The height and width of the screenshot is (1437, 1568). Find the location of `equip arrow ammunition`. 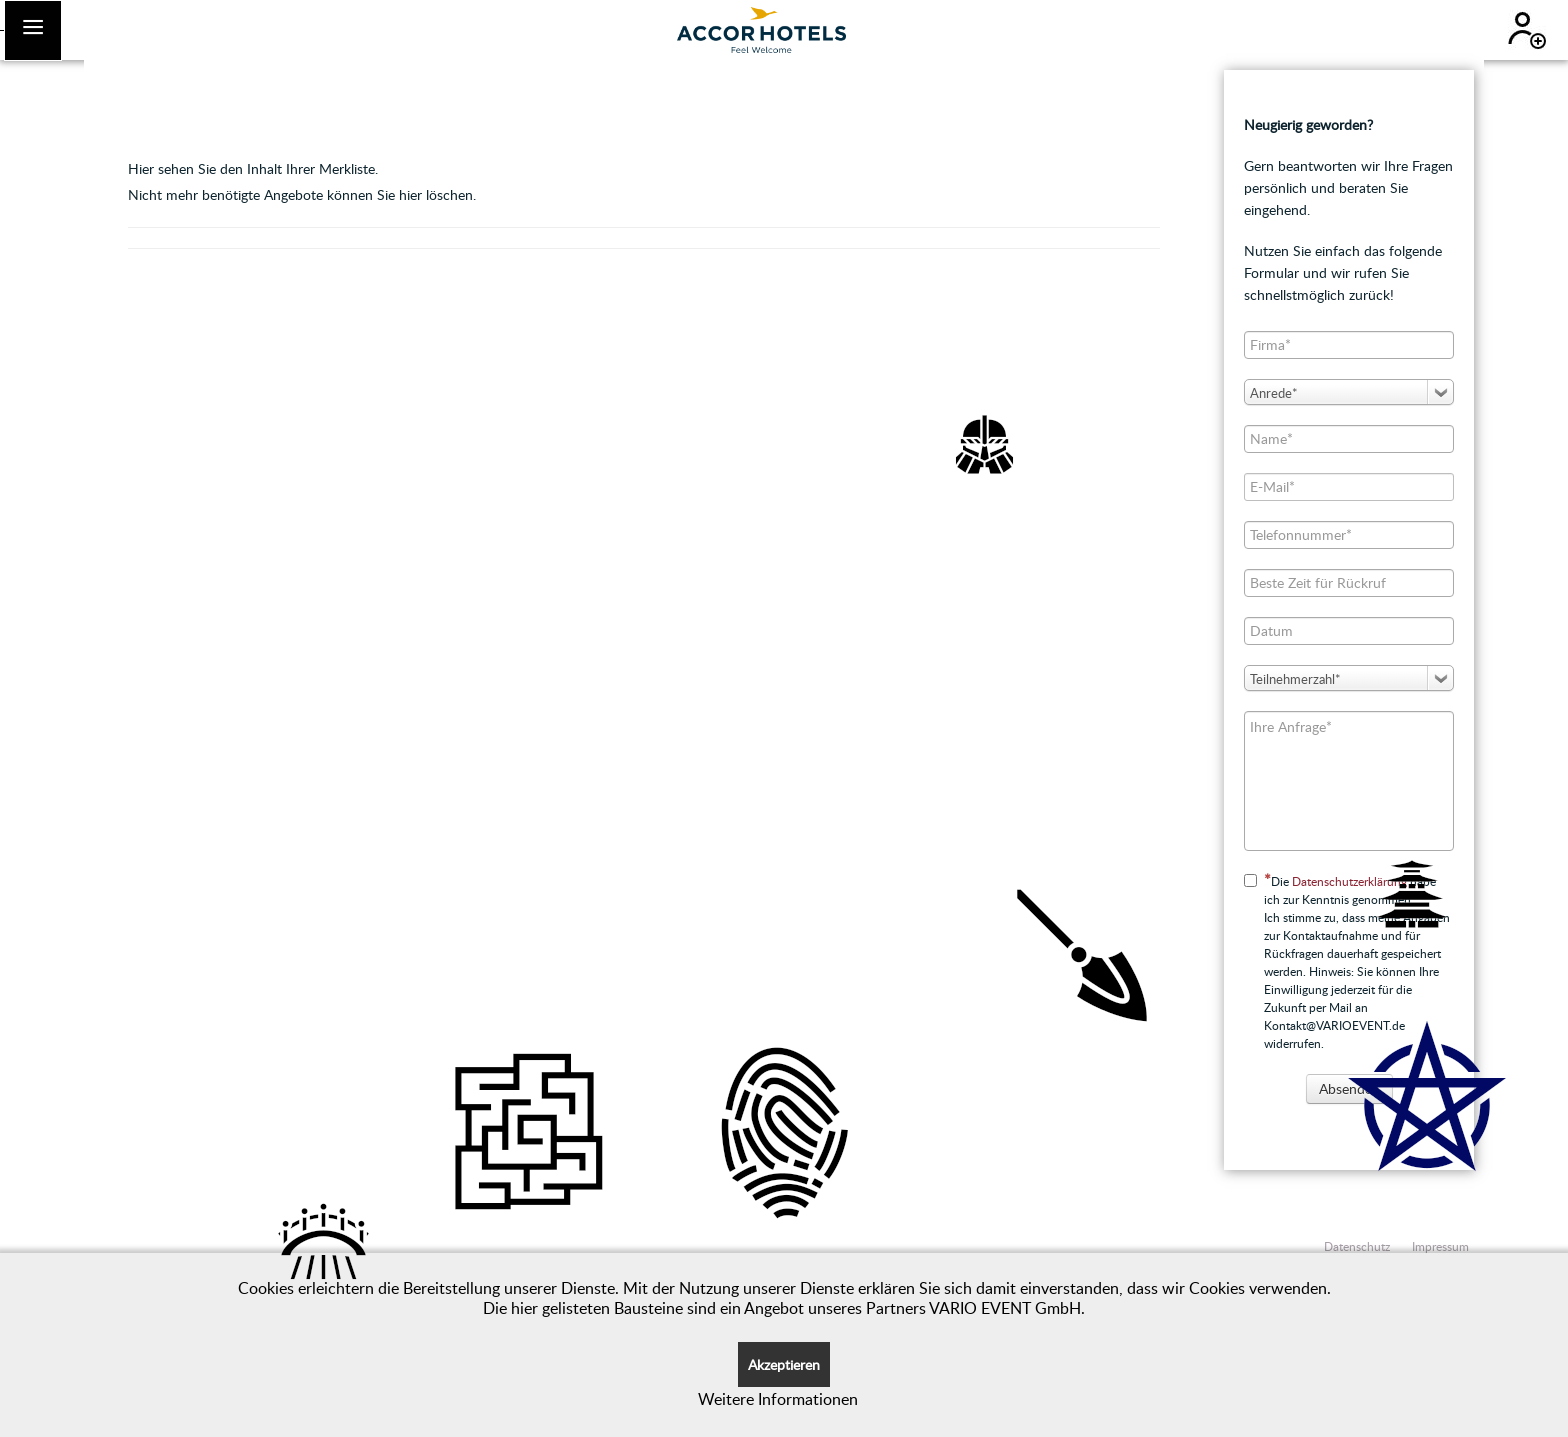

equip arrow ammunition is located at coordinates (1083, 956).